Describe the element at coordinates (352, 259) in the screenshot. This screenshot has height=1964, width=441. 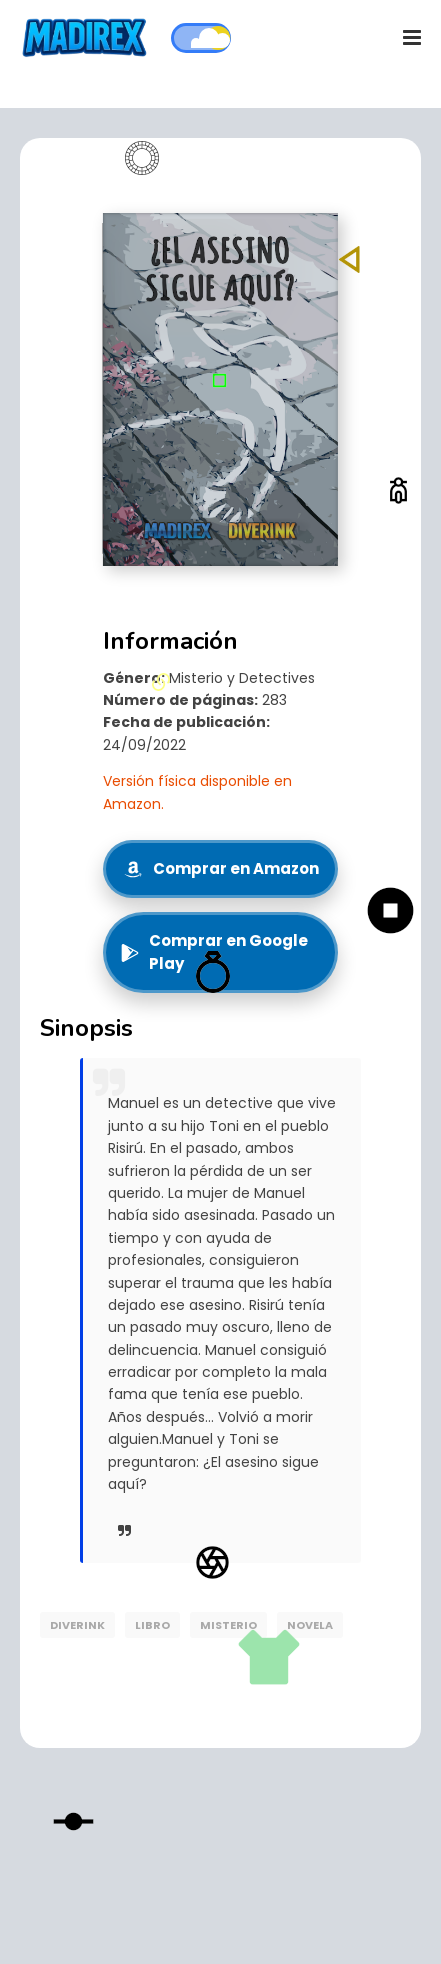
I see `play media in reverse` at that location.